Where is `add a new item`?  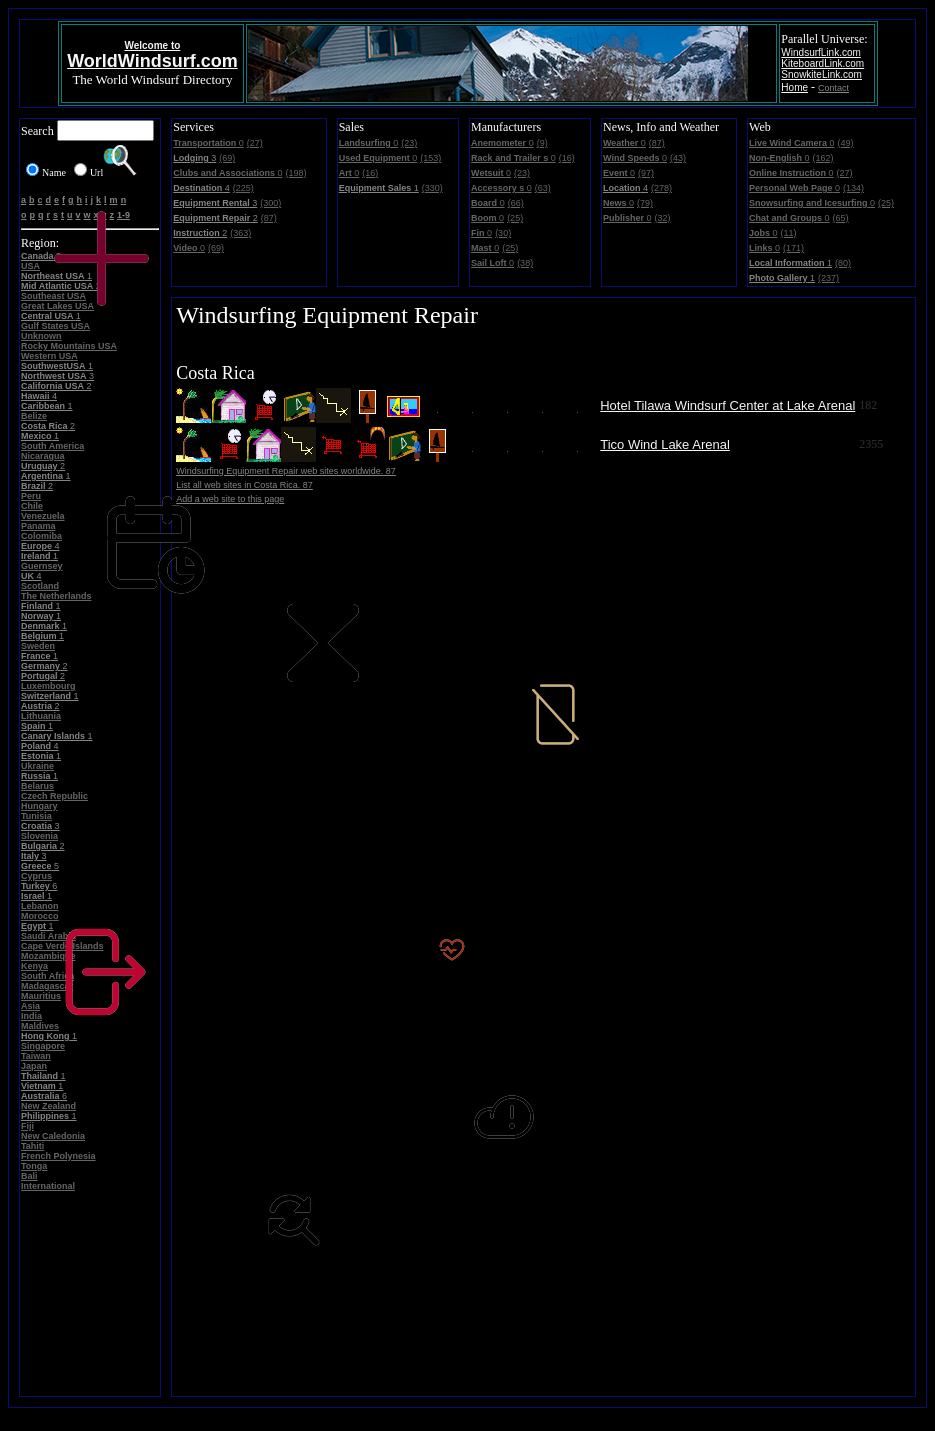
add a new item is located at coordinates (101, 258).